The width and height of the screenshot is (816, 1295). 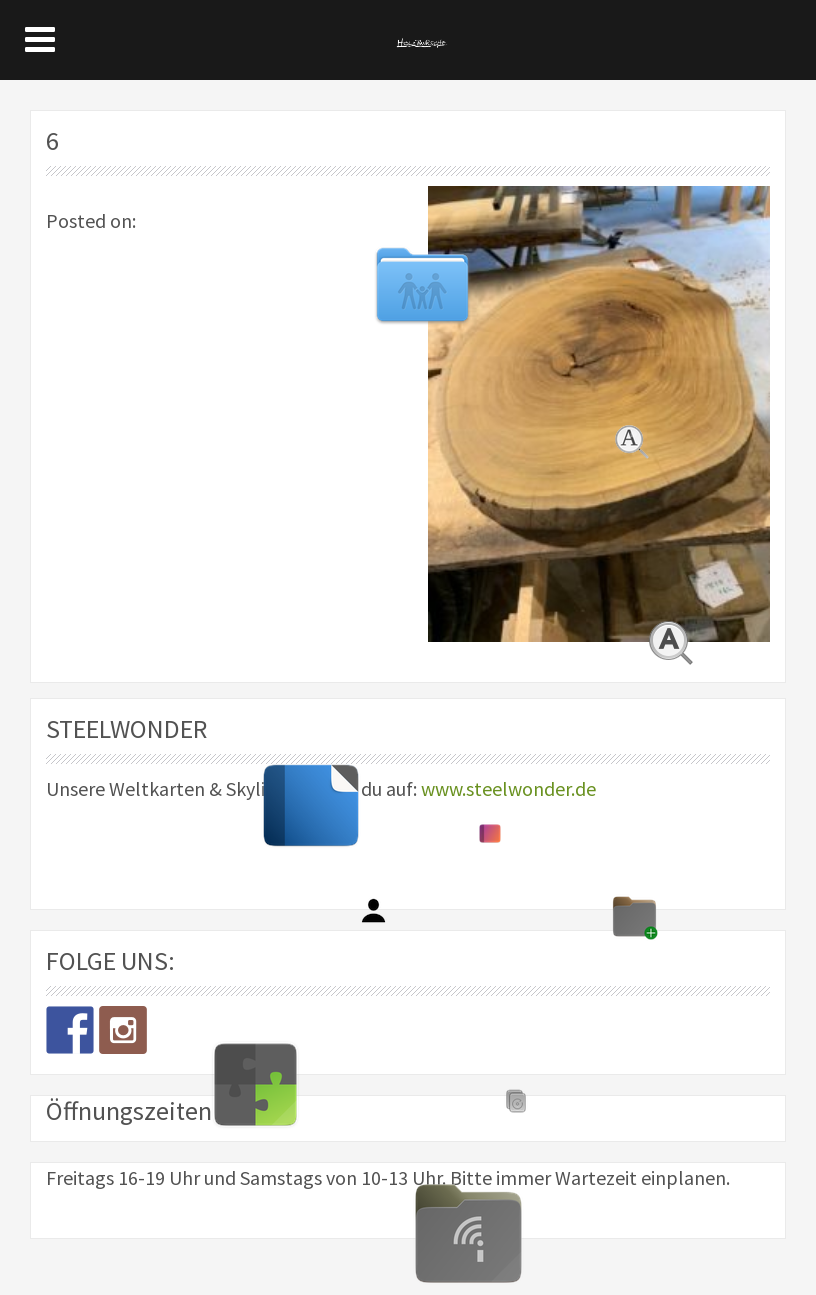 What do you see at coordinates (422, 284) in the screenshot?
I see `open the family shared folder` at bounding box center [422, 284].